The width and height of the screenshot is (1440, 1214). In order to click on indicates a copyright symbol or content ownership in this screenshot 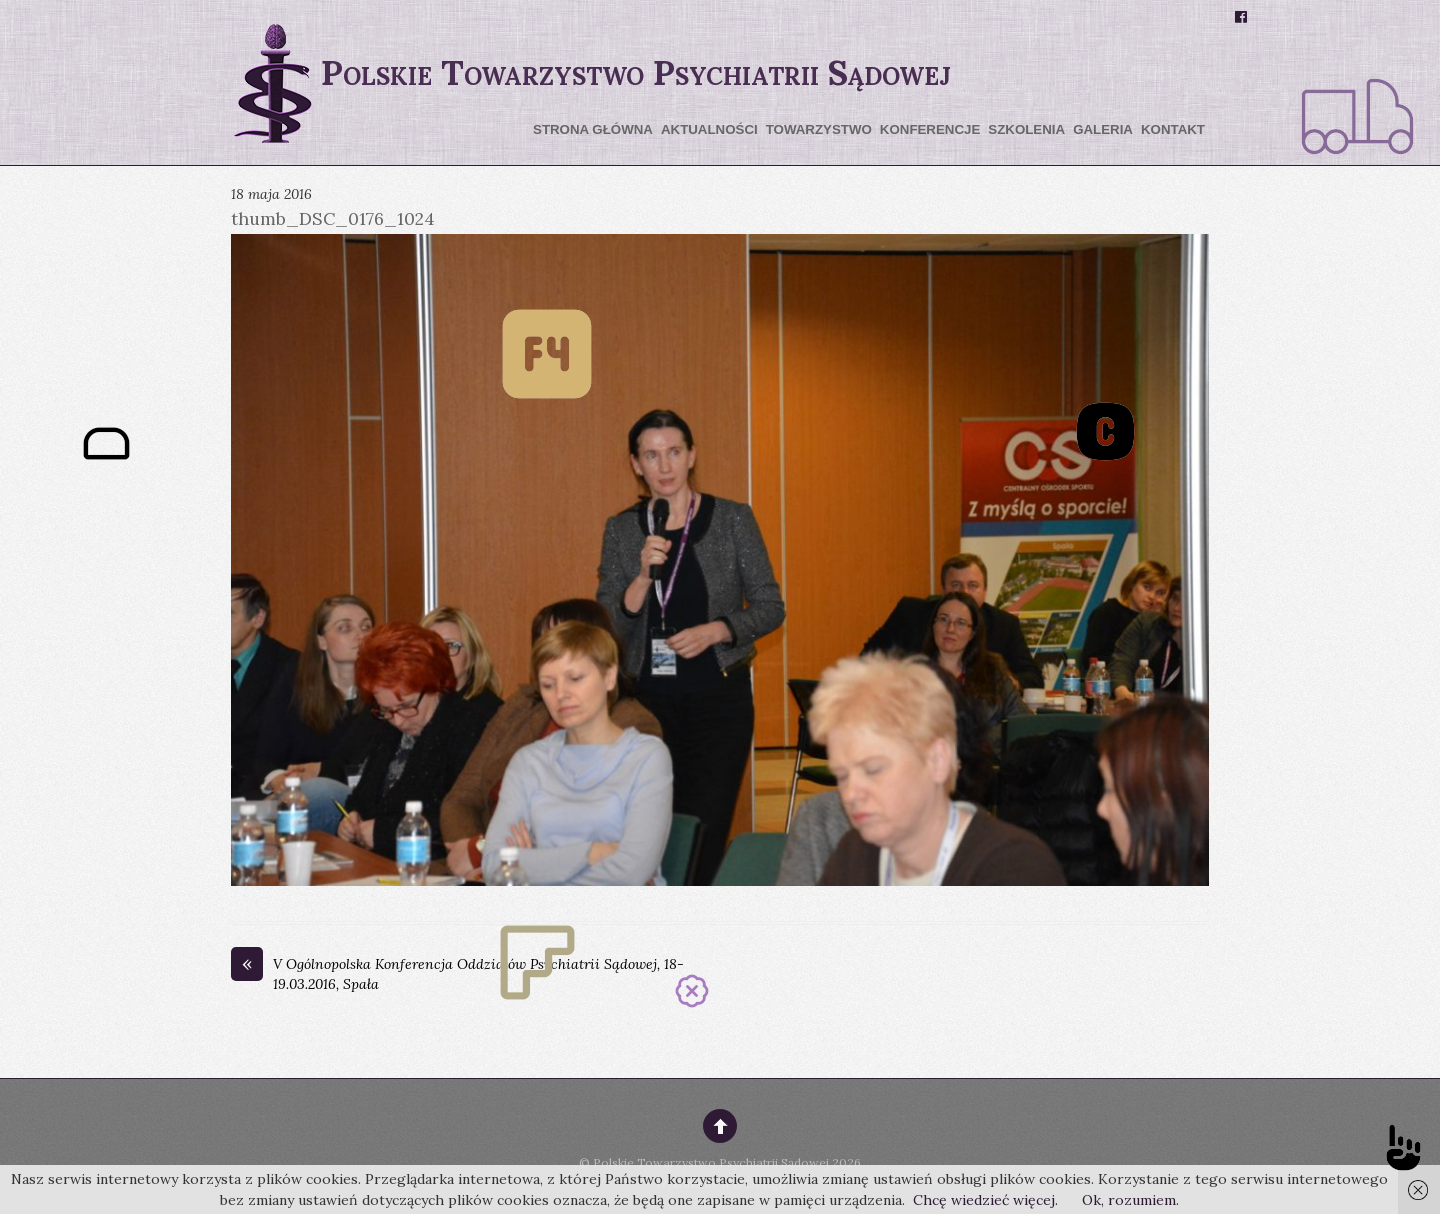, I will do `click(1105, 431)`.